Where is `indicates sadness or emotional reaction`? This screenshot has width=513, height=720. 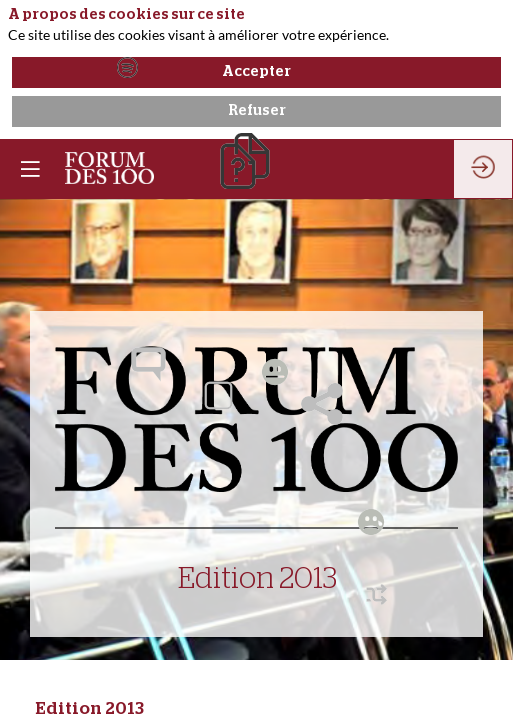
indicates sadness or emotional reaction is located at coordinates (371, 522).